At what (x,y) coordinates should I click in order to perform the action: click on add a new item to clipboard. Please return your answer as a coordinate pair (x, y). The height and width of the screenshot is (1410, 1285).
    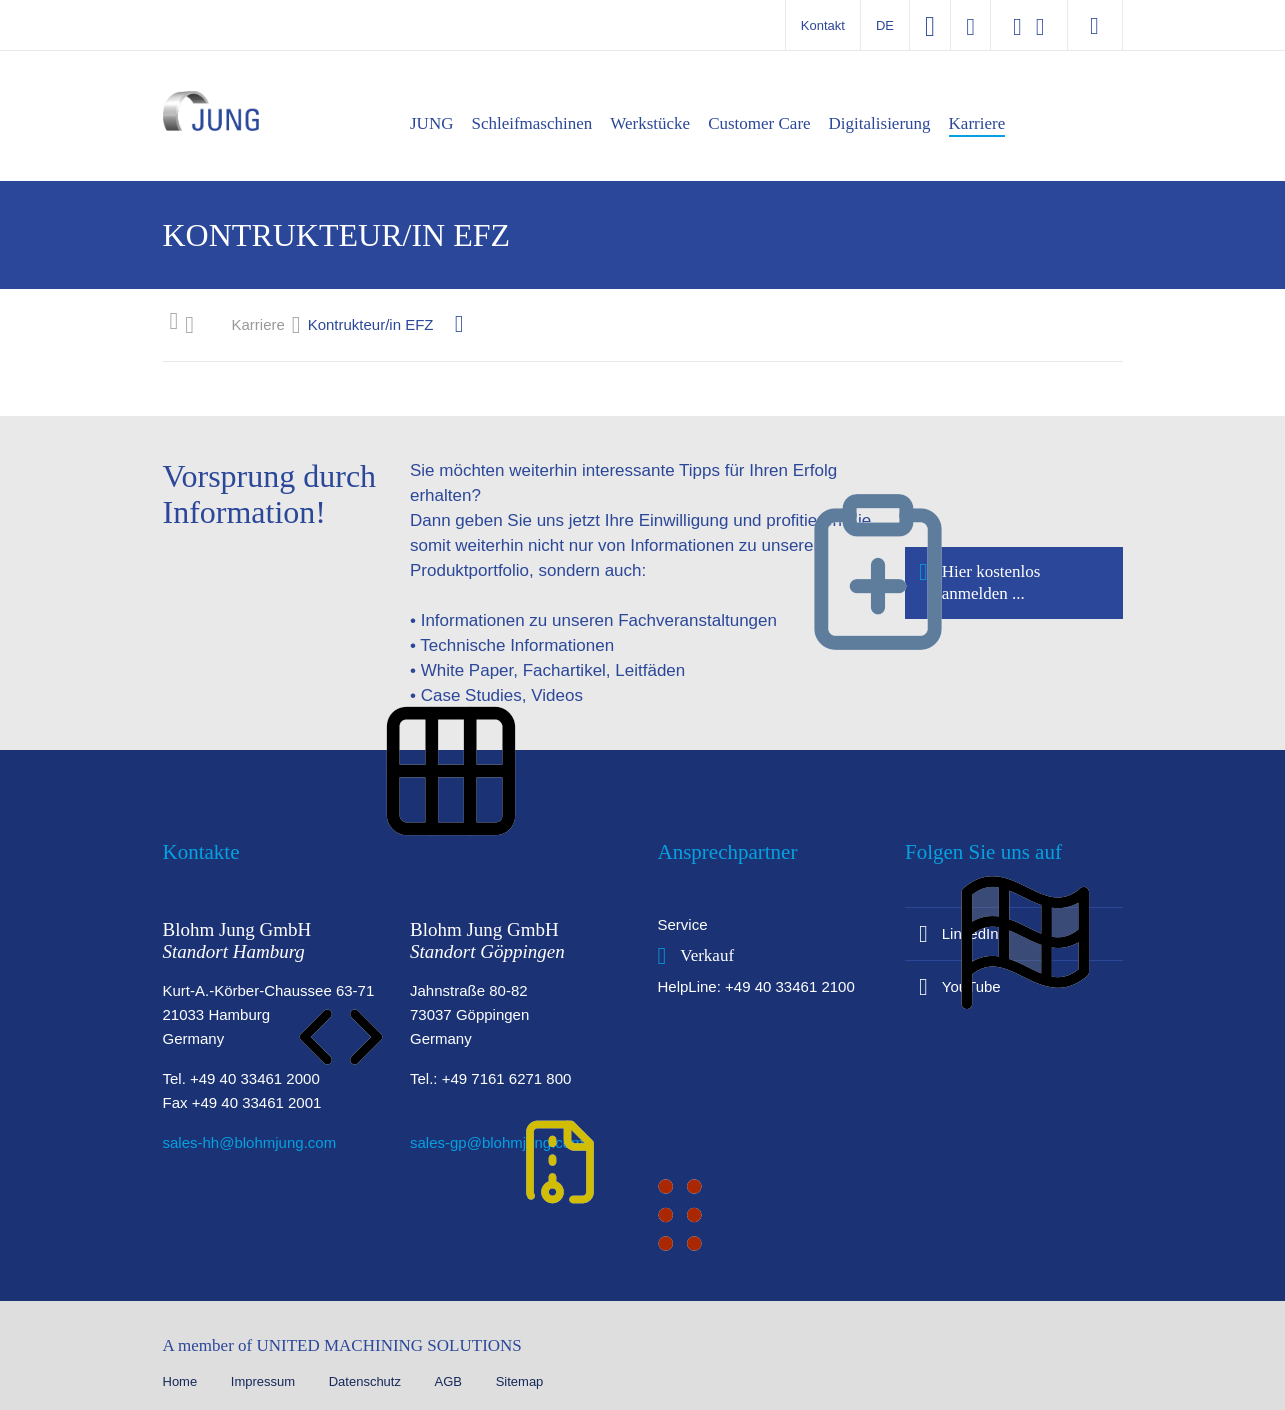
    Looking at the image, I should click on (878, 572).